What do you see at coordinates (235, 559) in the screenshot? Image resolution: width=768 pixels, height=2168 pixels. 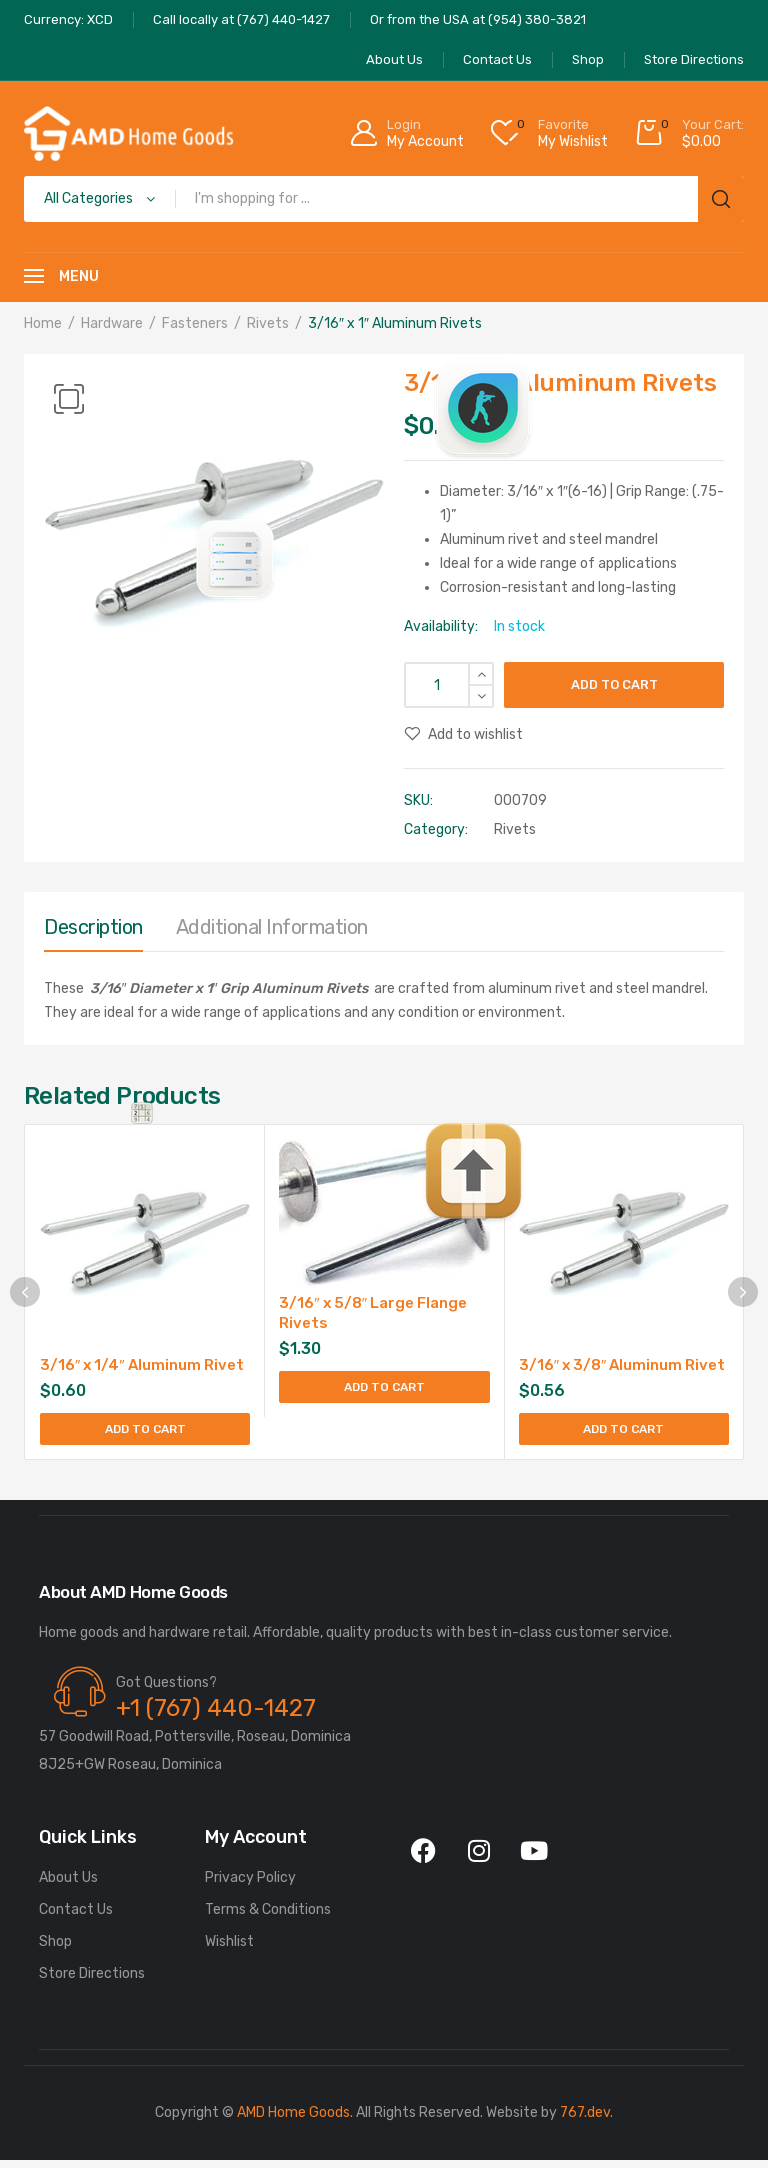 I see `open sequeler database management app` at bounding box center [235, 559].